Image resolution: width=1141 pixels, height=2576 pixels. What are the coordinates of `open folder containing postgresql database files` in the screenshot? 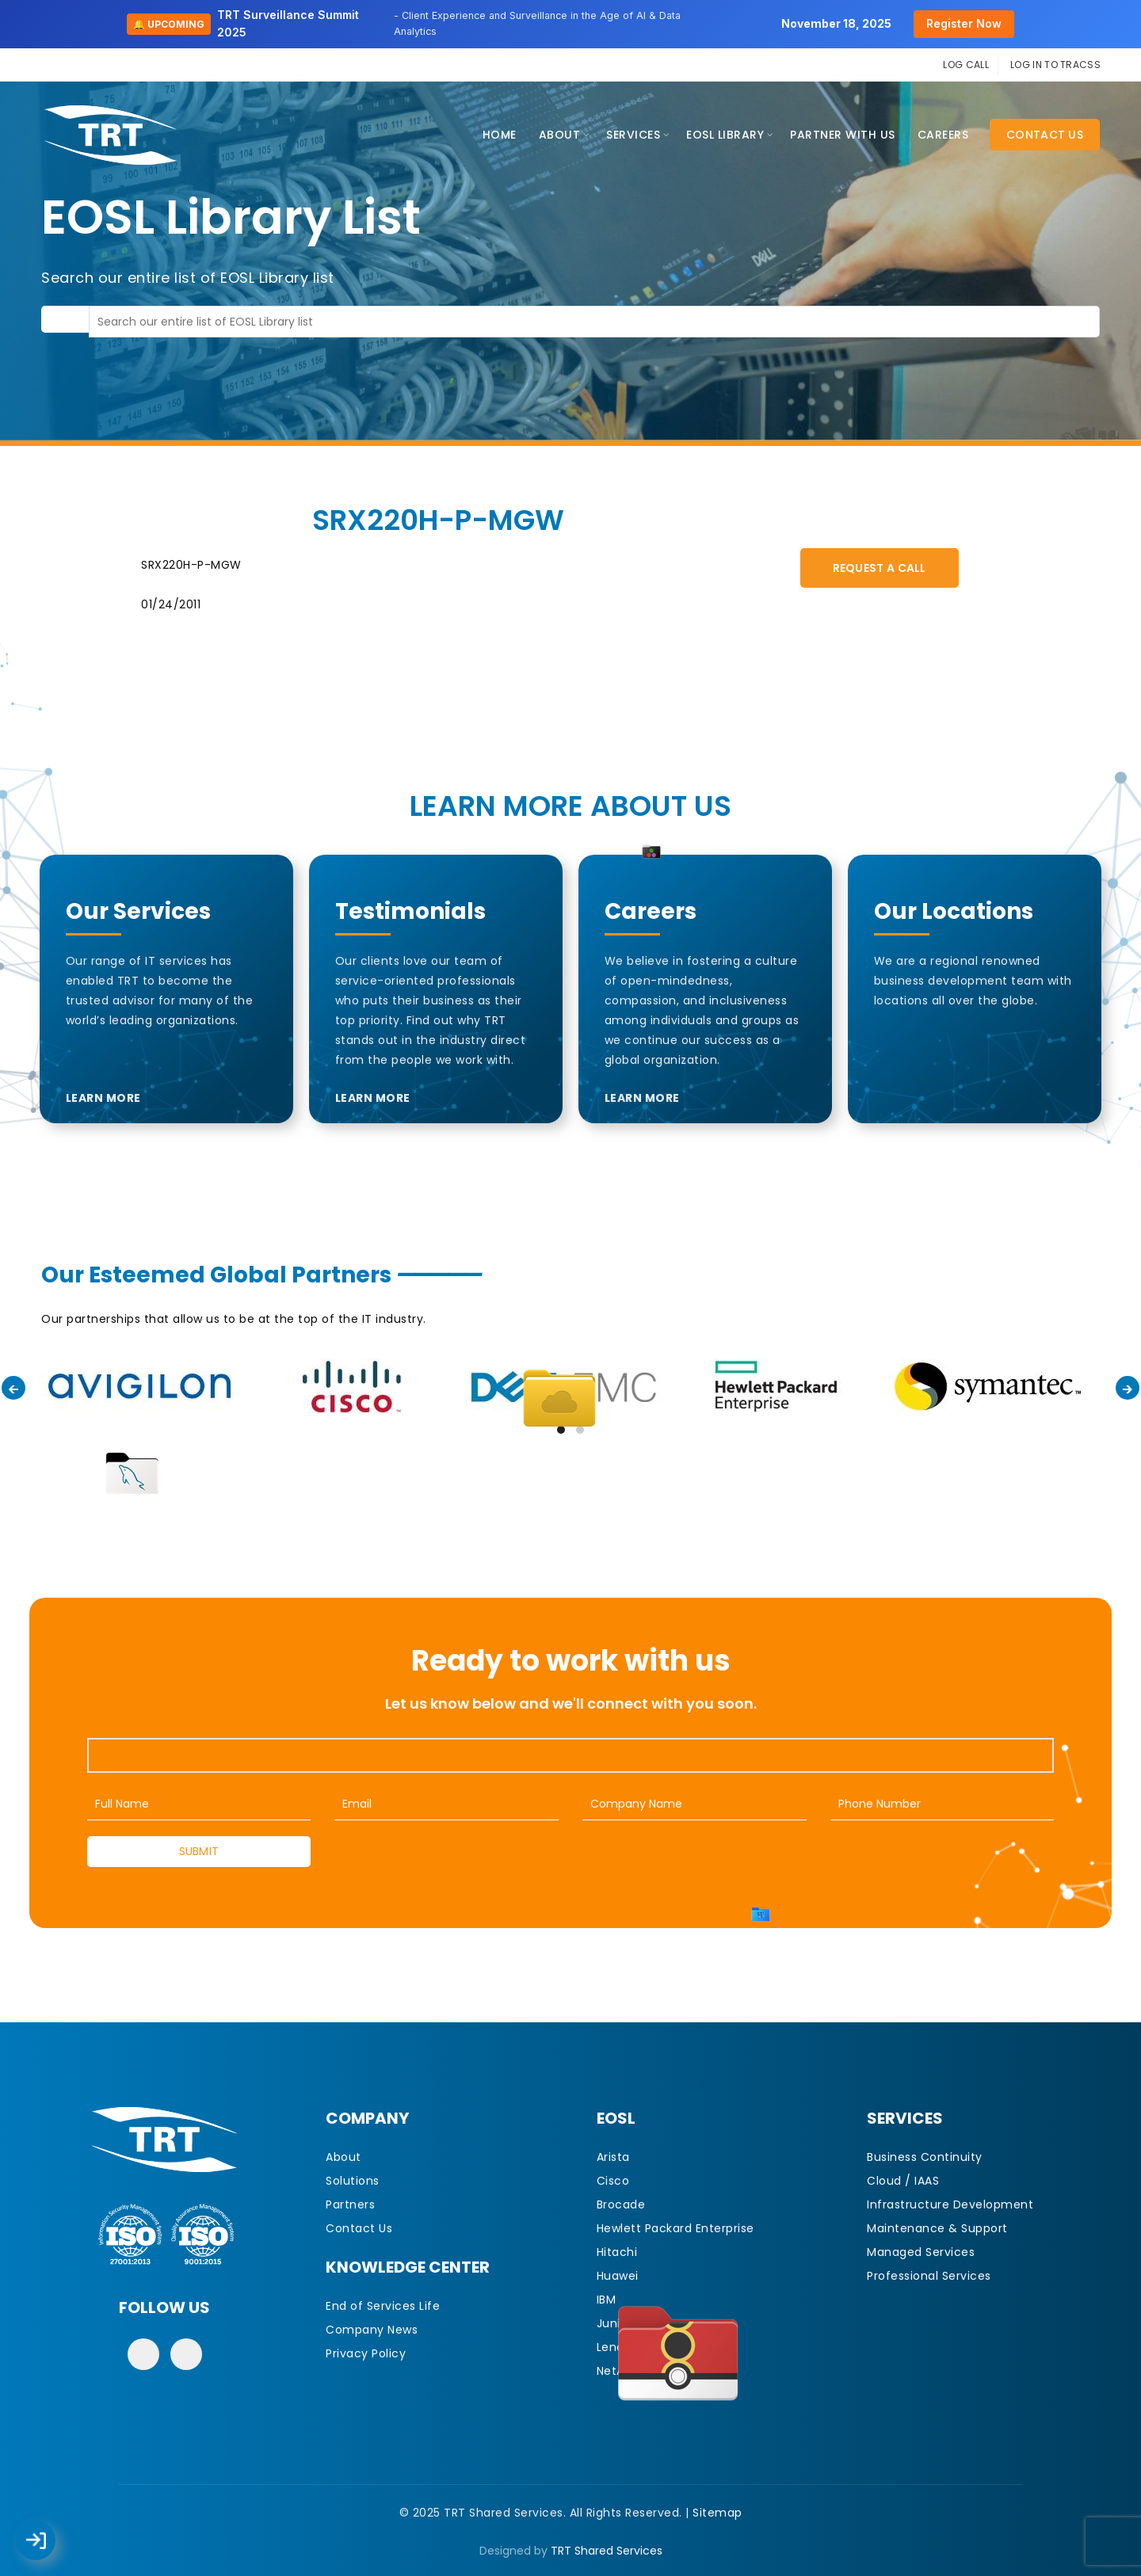 It's located at (761, 1915).